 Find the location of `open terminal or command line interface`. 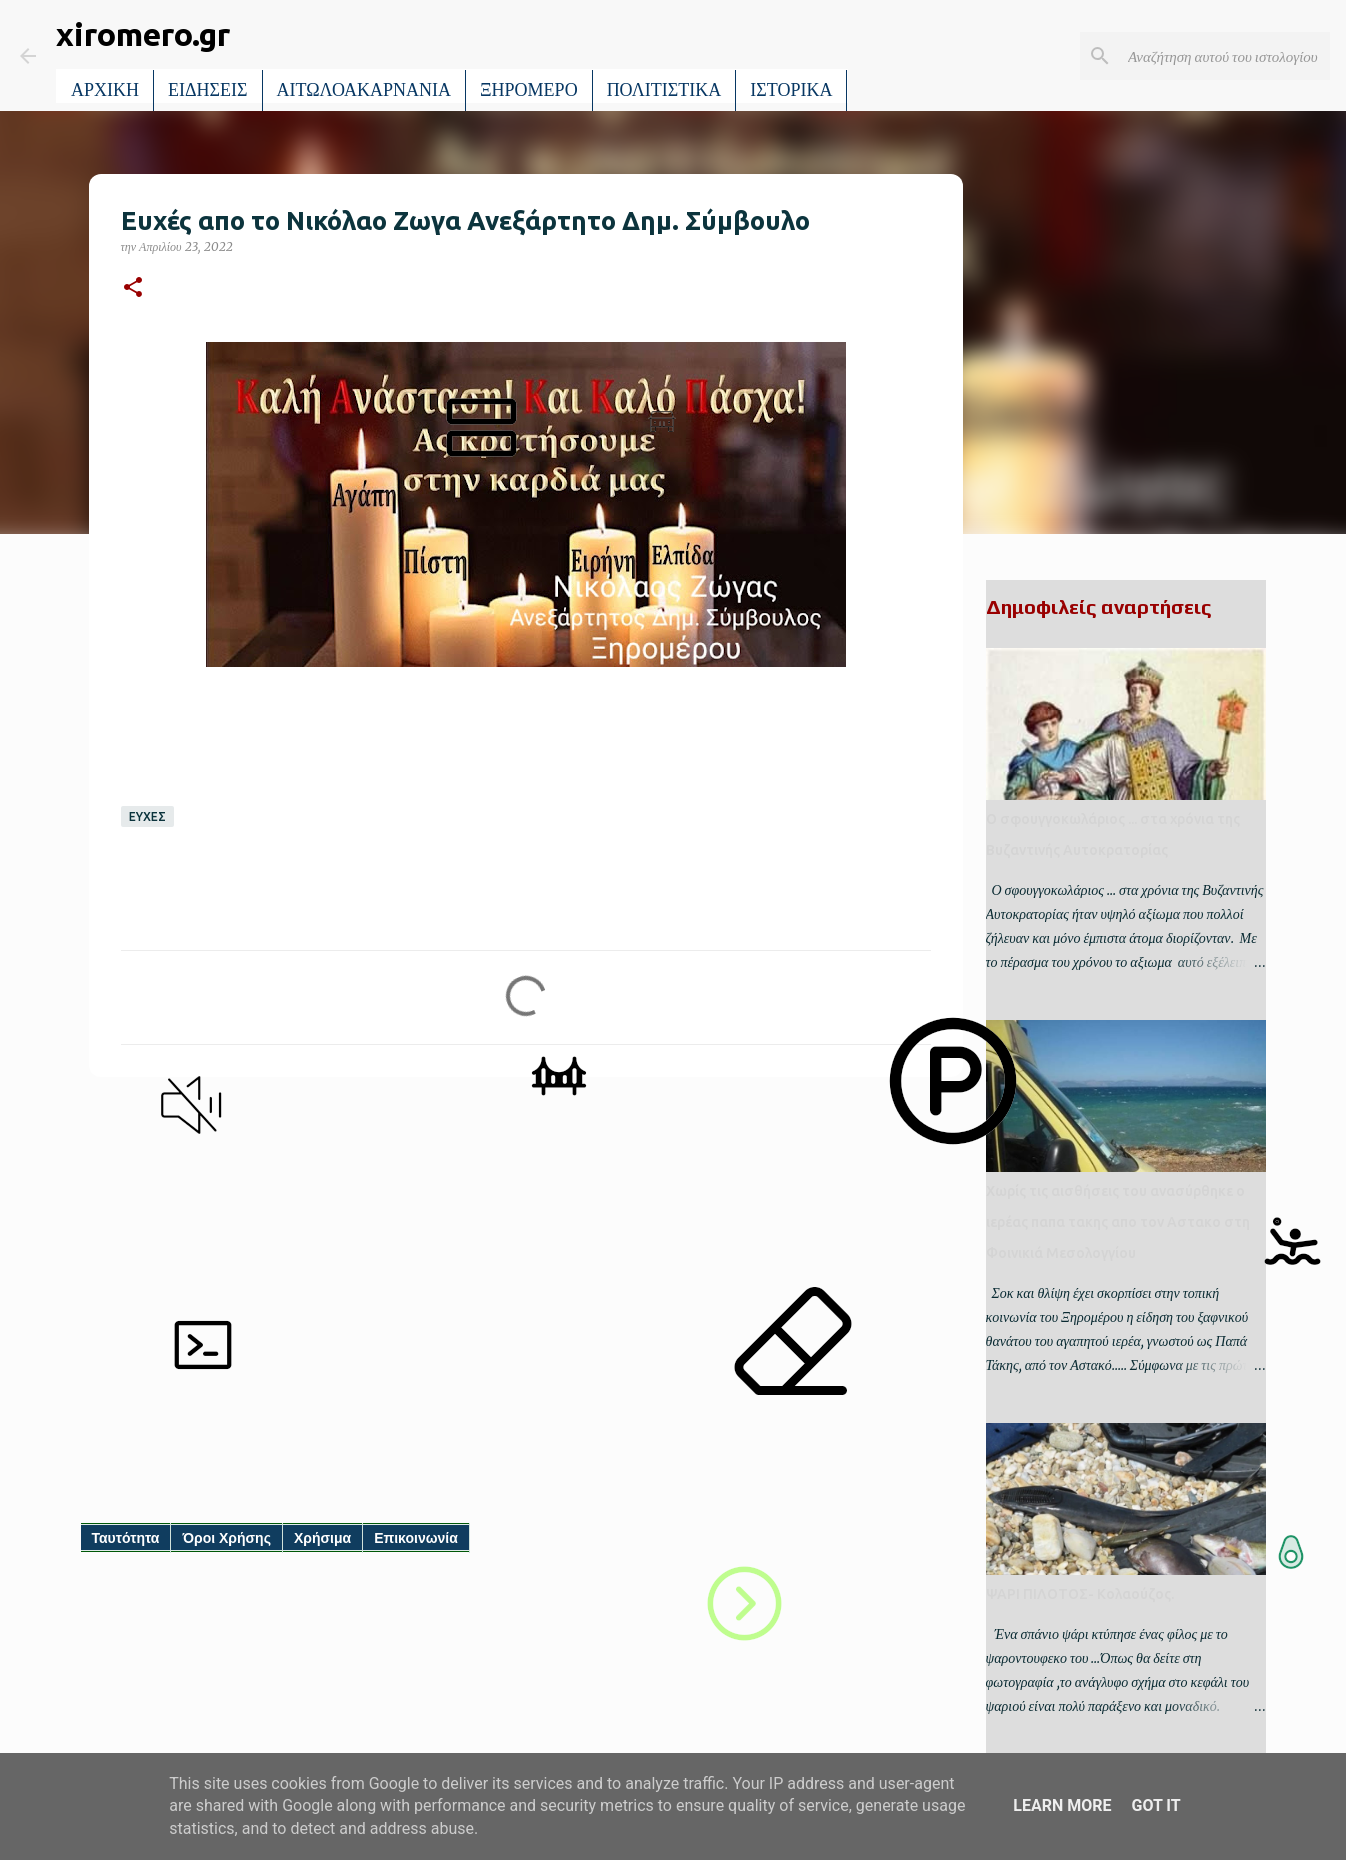

open terminal or command line interface is located at coordinates (203, 1345).